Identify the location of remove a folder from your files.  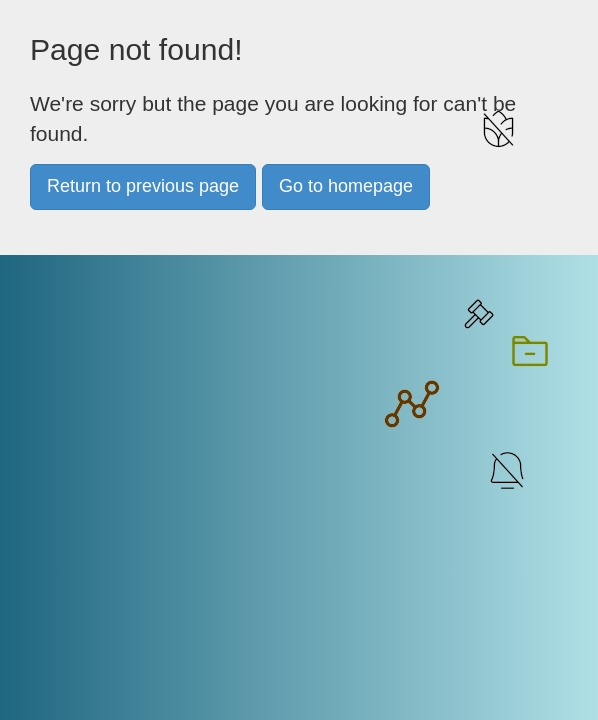
(530, 351).